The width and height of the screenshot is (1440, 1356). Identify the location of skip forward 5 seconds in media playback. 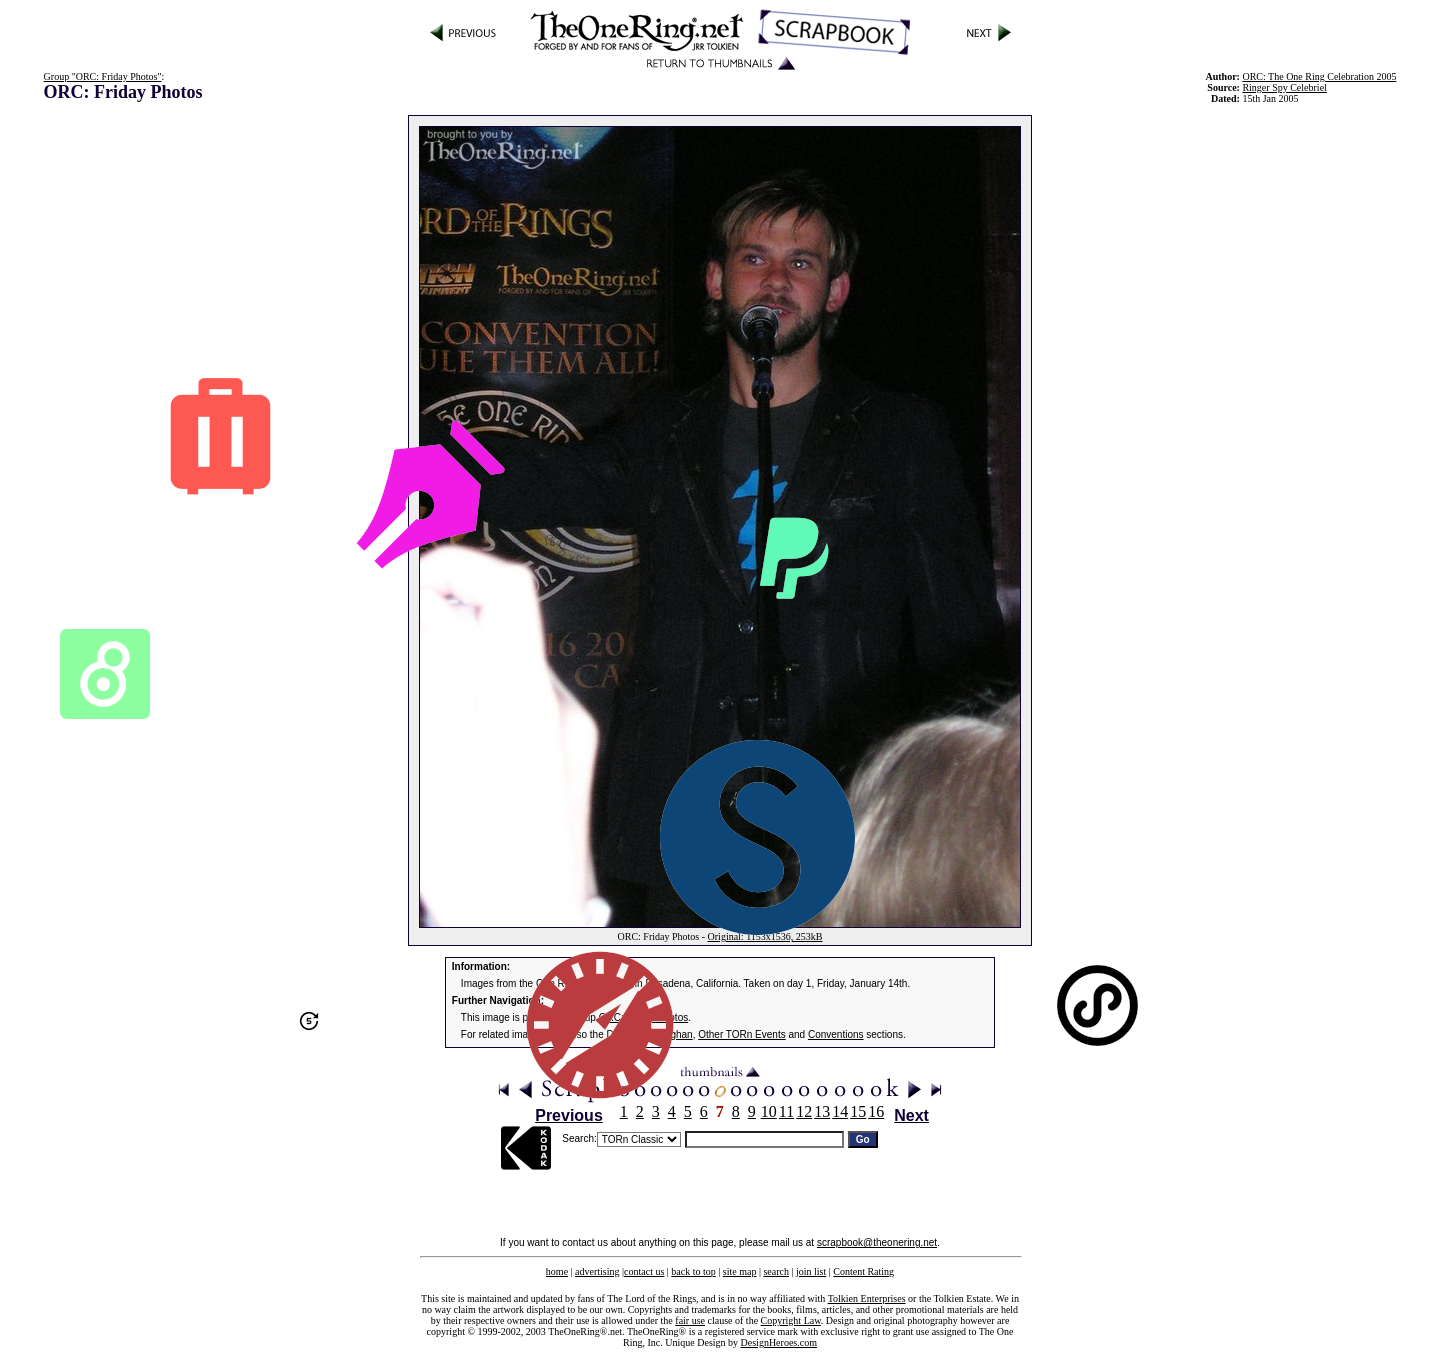
(309, 1021).